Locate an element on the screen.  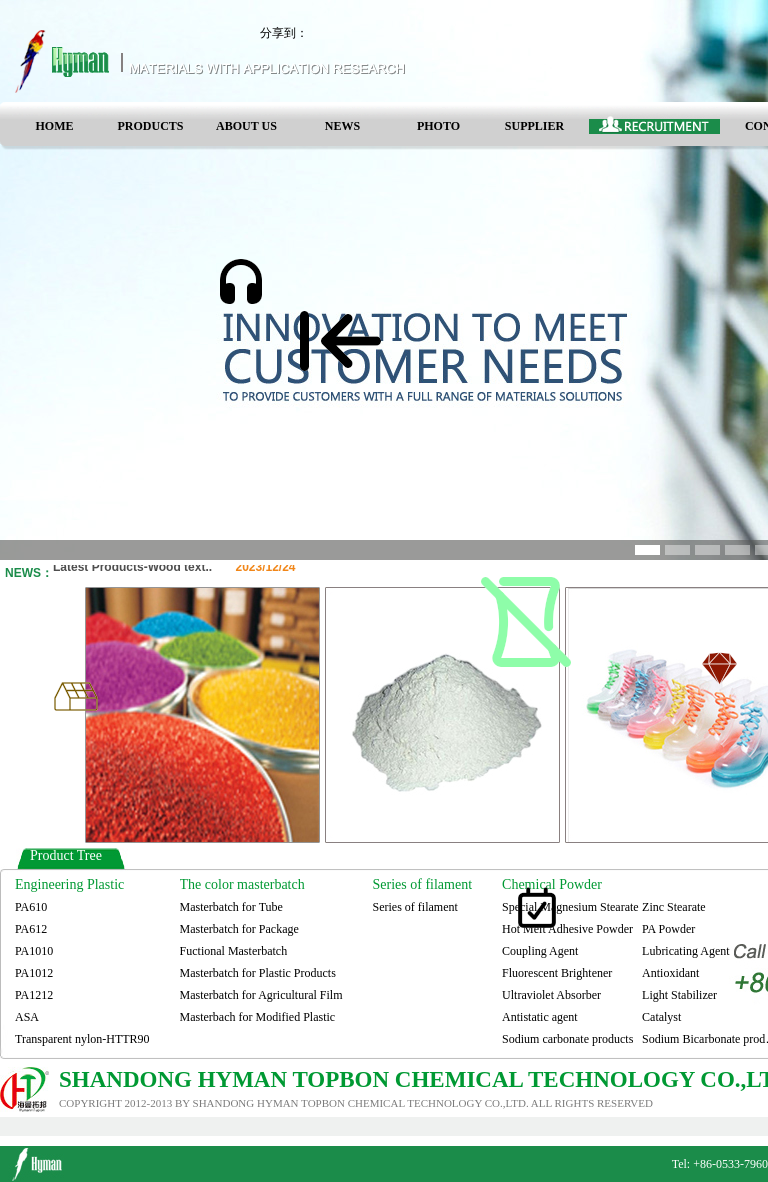
confirm or complete a scheduled event is located at coordinates (537, 909).